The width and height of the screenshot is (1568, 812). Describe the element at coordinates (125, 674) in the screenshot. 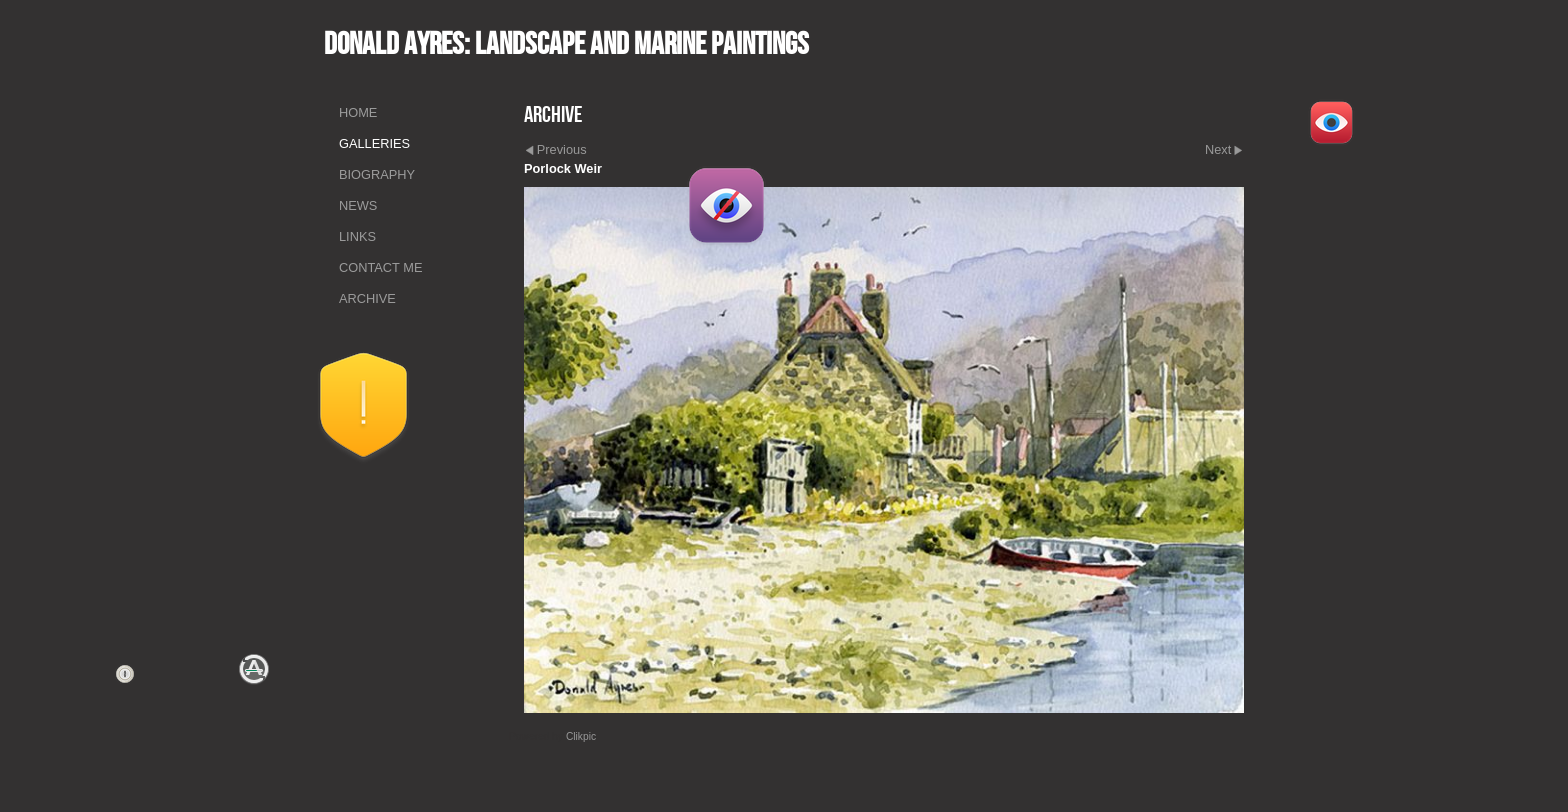

I see `open passwords and keys manager` at that location.